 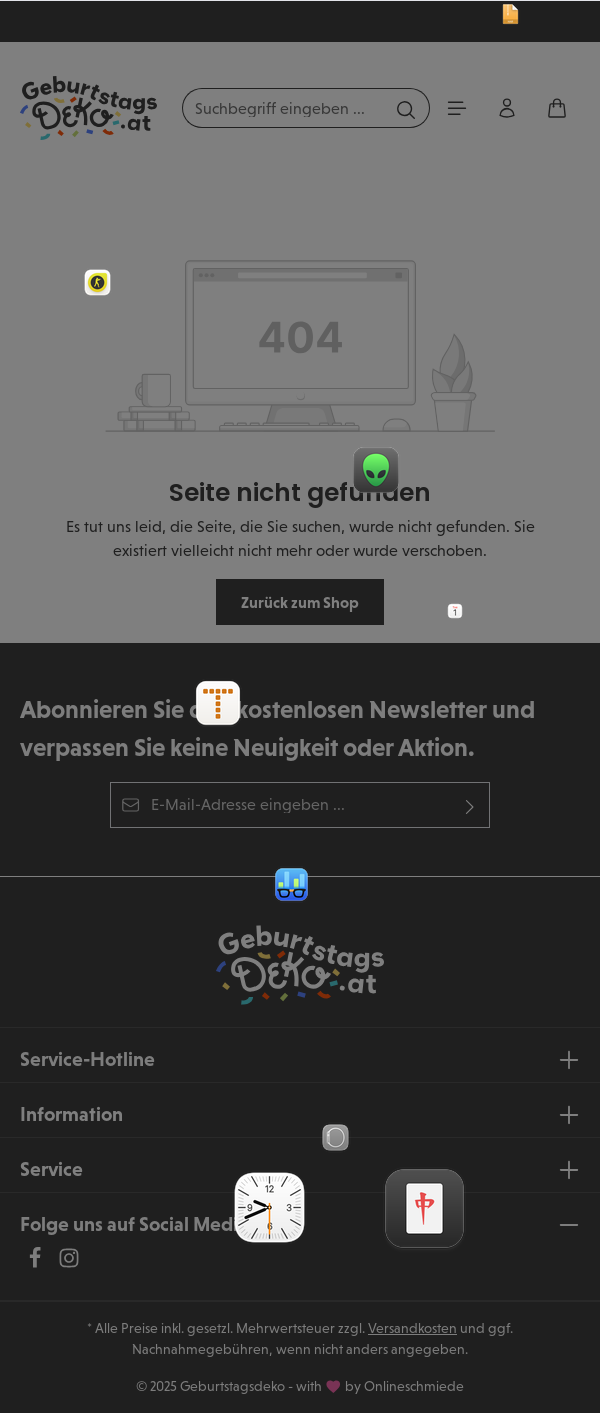 I want to click on open the calendar app, so click(x=455, y=611).